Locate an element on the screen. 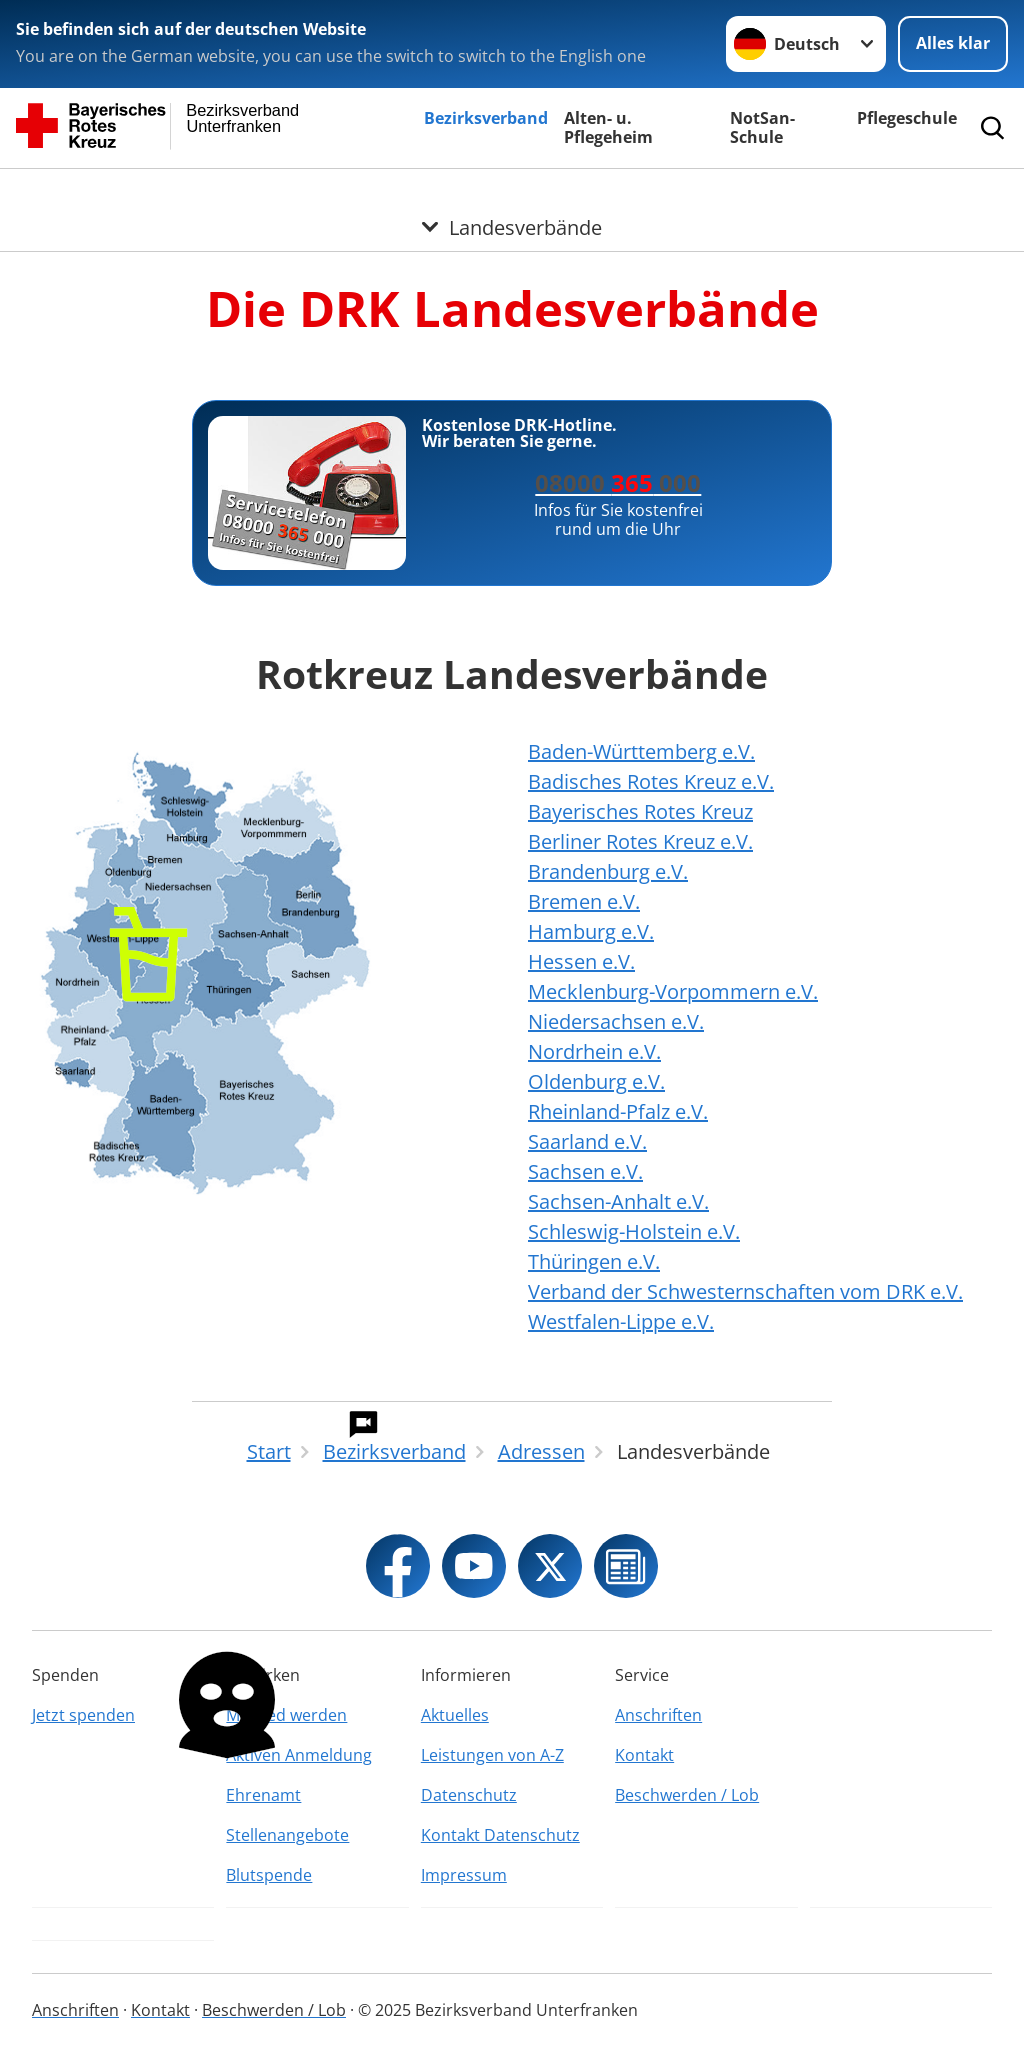  browse drinks or beverages menu is located at coordinates (148, 958).